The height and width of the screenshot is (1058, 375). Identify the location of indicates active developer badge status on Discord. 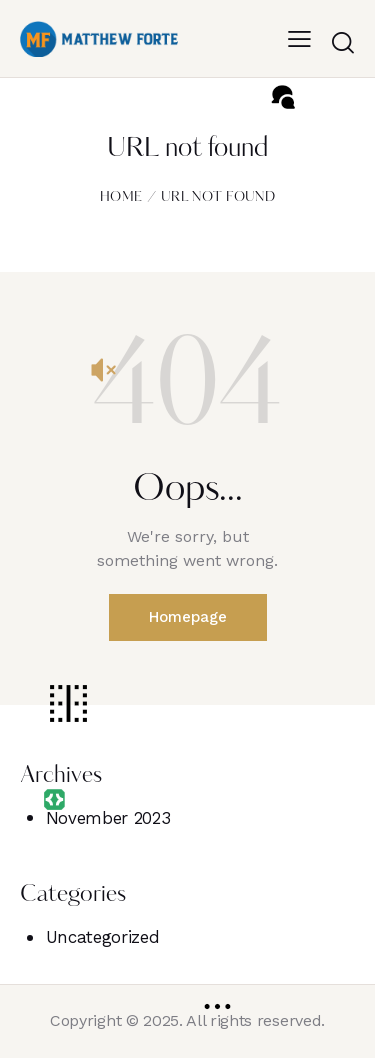
(54, 799).